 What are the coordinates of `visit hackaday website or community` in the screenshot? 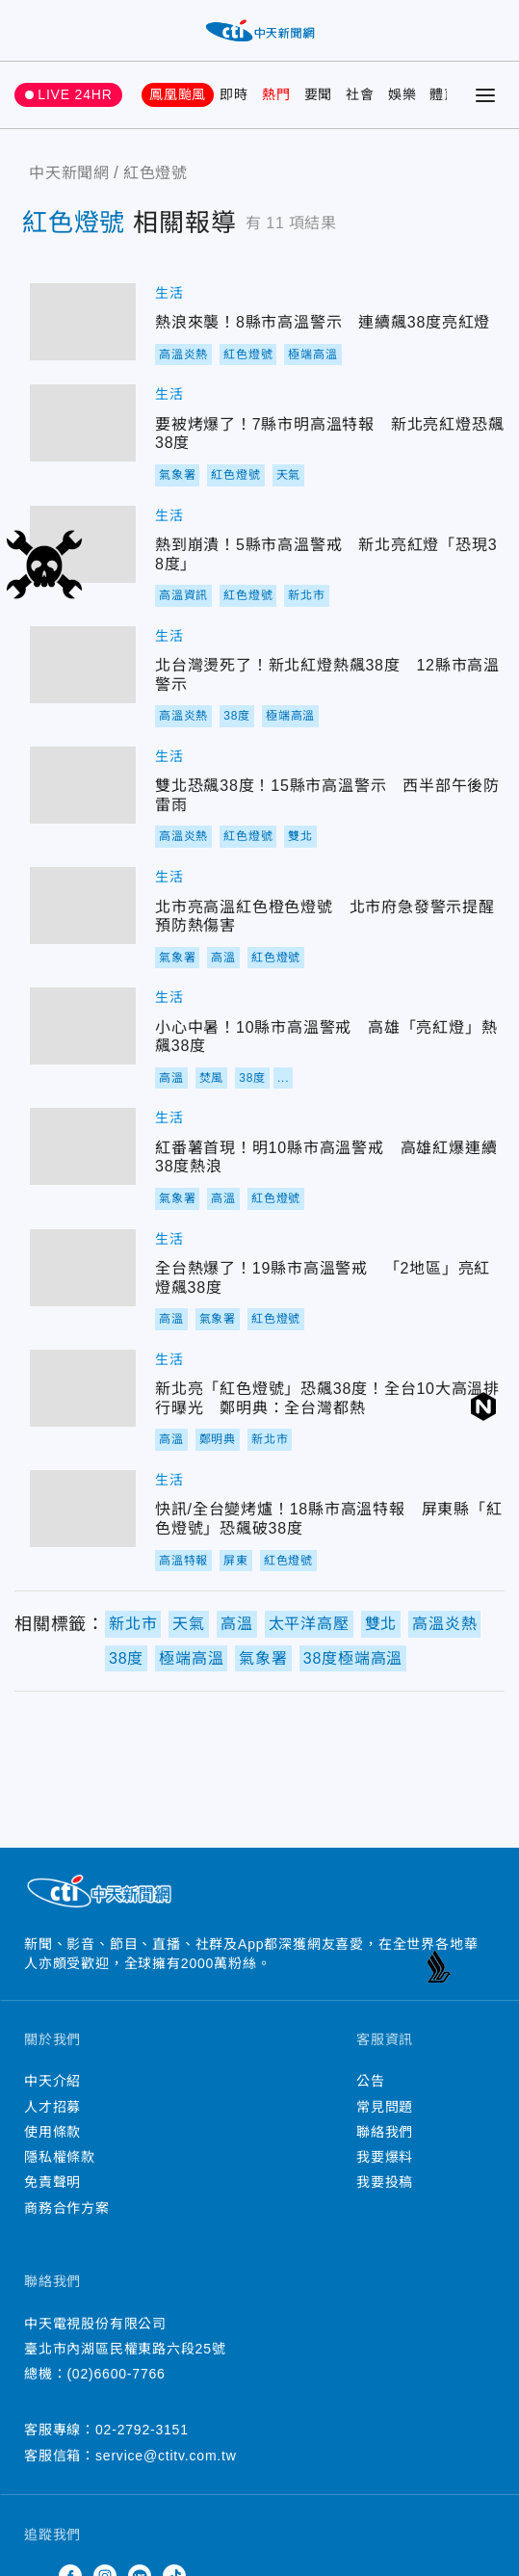 It's located at (44, 565).